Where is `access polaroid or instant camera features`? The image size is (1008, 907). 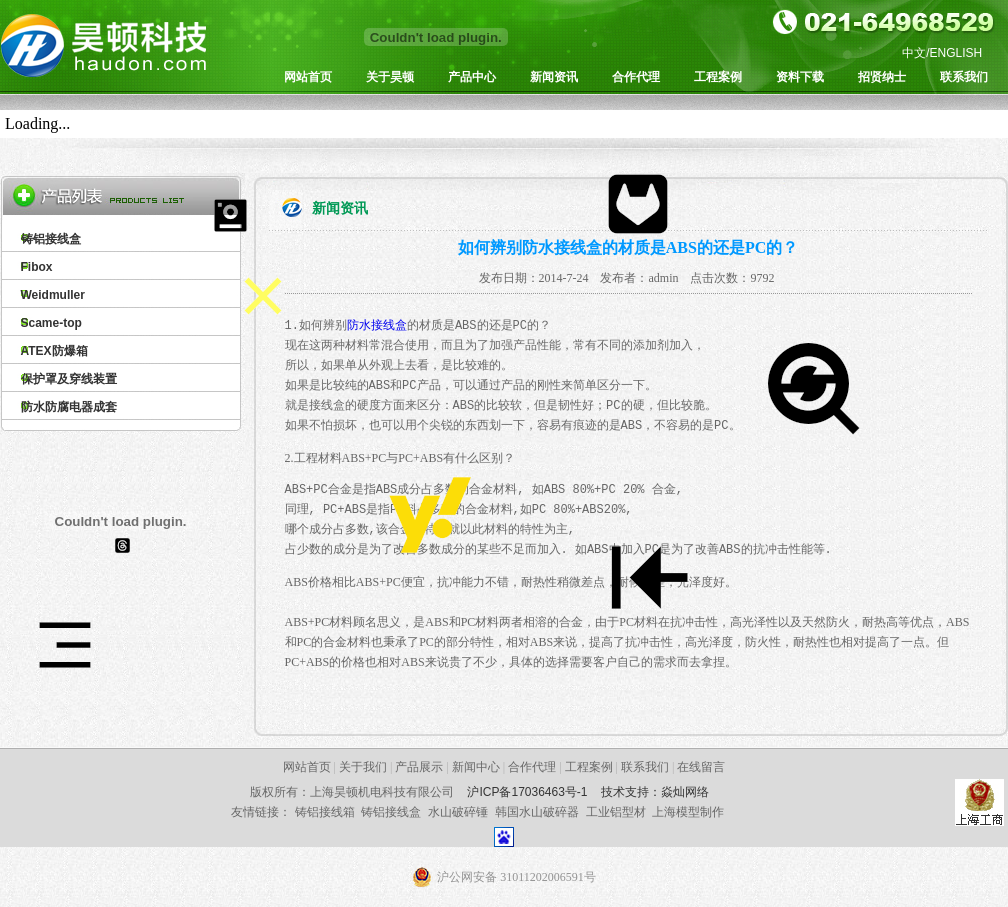 access polaroid or instant camera features is located at coordinates (230, 215).